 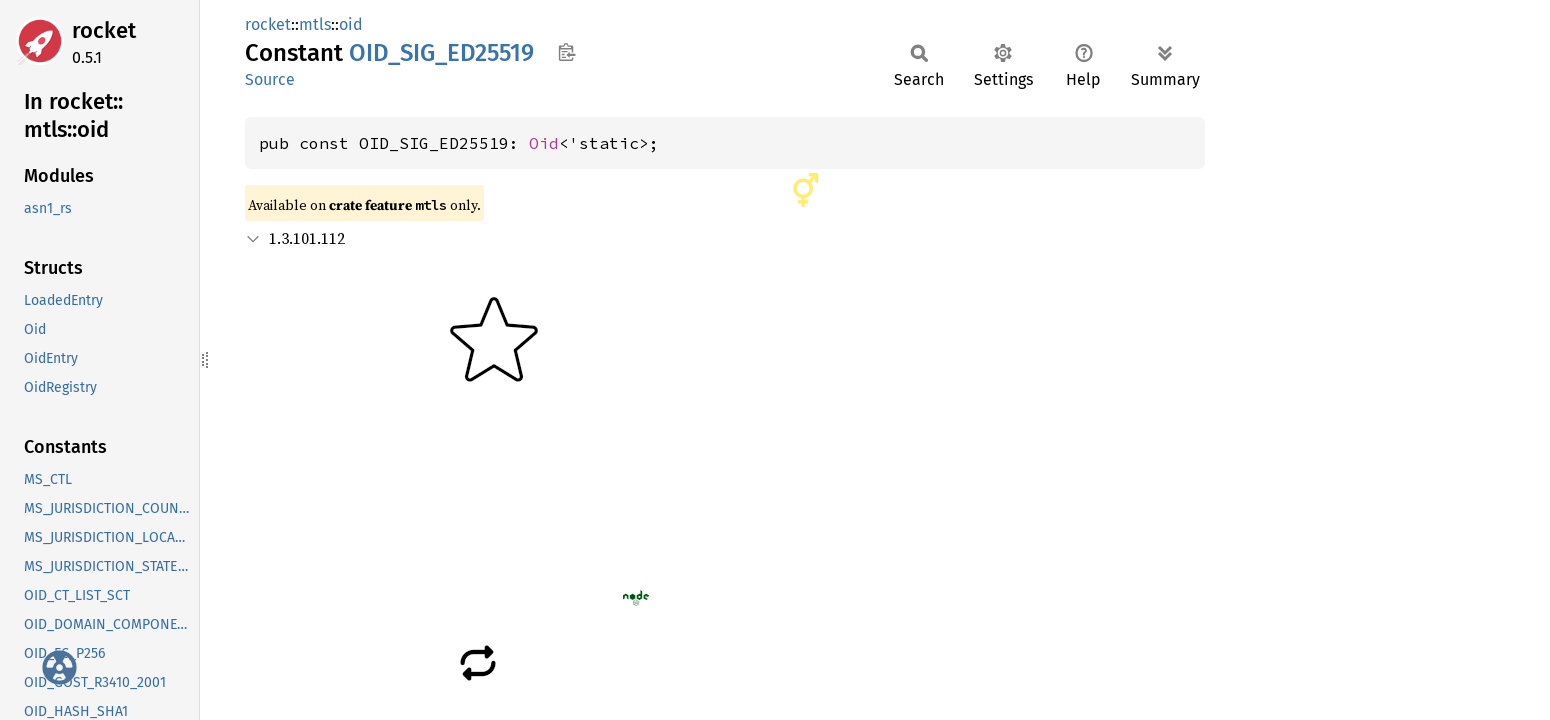 I want to click on add to favorites, so click(x=494, y=341).